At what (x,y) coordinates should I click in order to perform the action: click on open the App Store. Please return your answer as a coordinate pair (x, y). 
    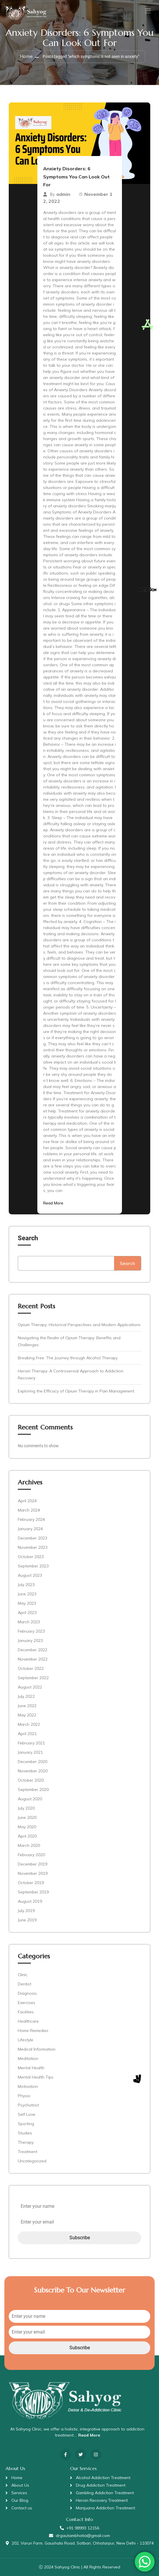
    Looking at the image, I should click on (148, 325).